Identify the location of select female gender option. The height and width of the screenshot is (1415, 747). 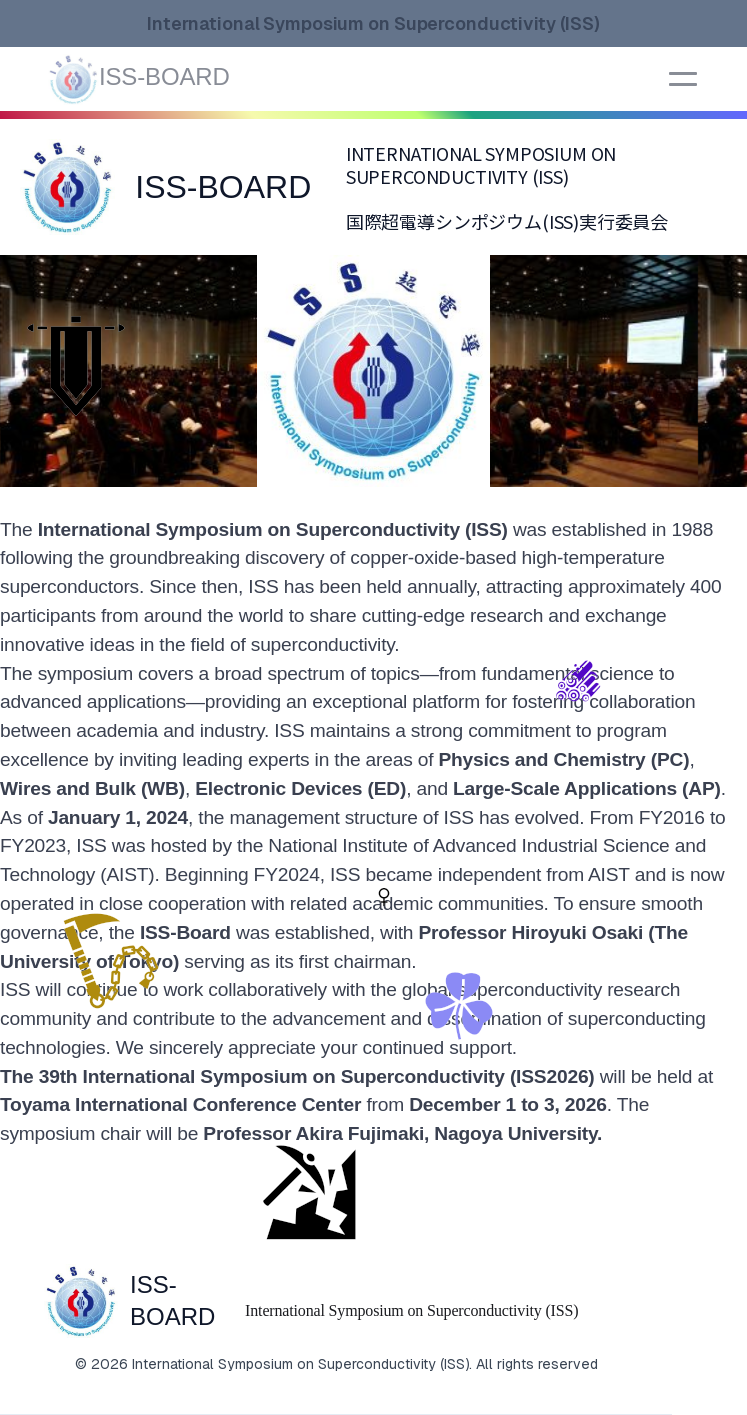
(384, 897).